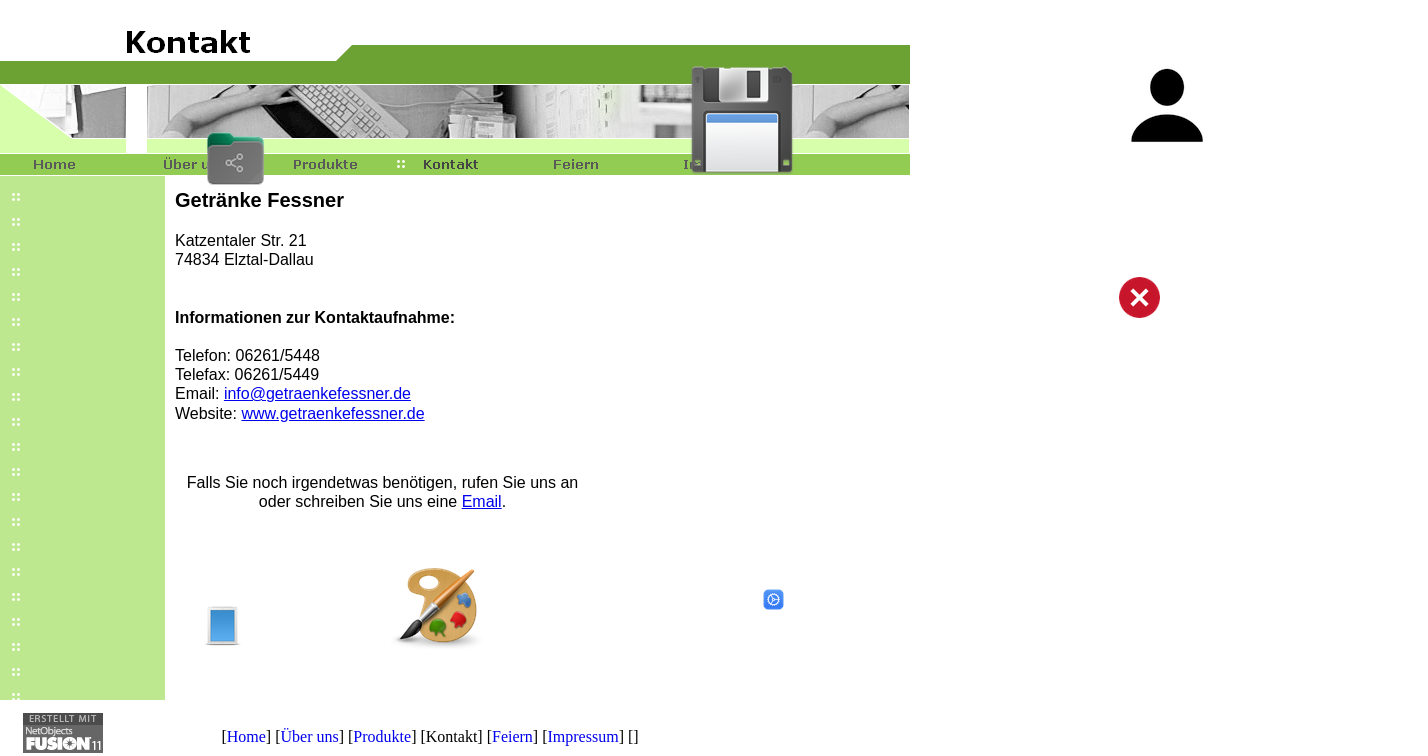  What do you see at coordinates (437, 608) in the screenshot?
I see `open graphics or drawing applications` at bounding box center [437, 608].